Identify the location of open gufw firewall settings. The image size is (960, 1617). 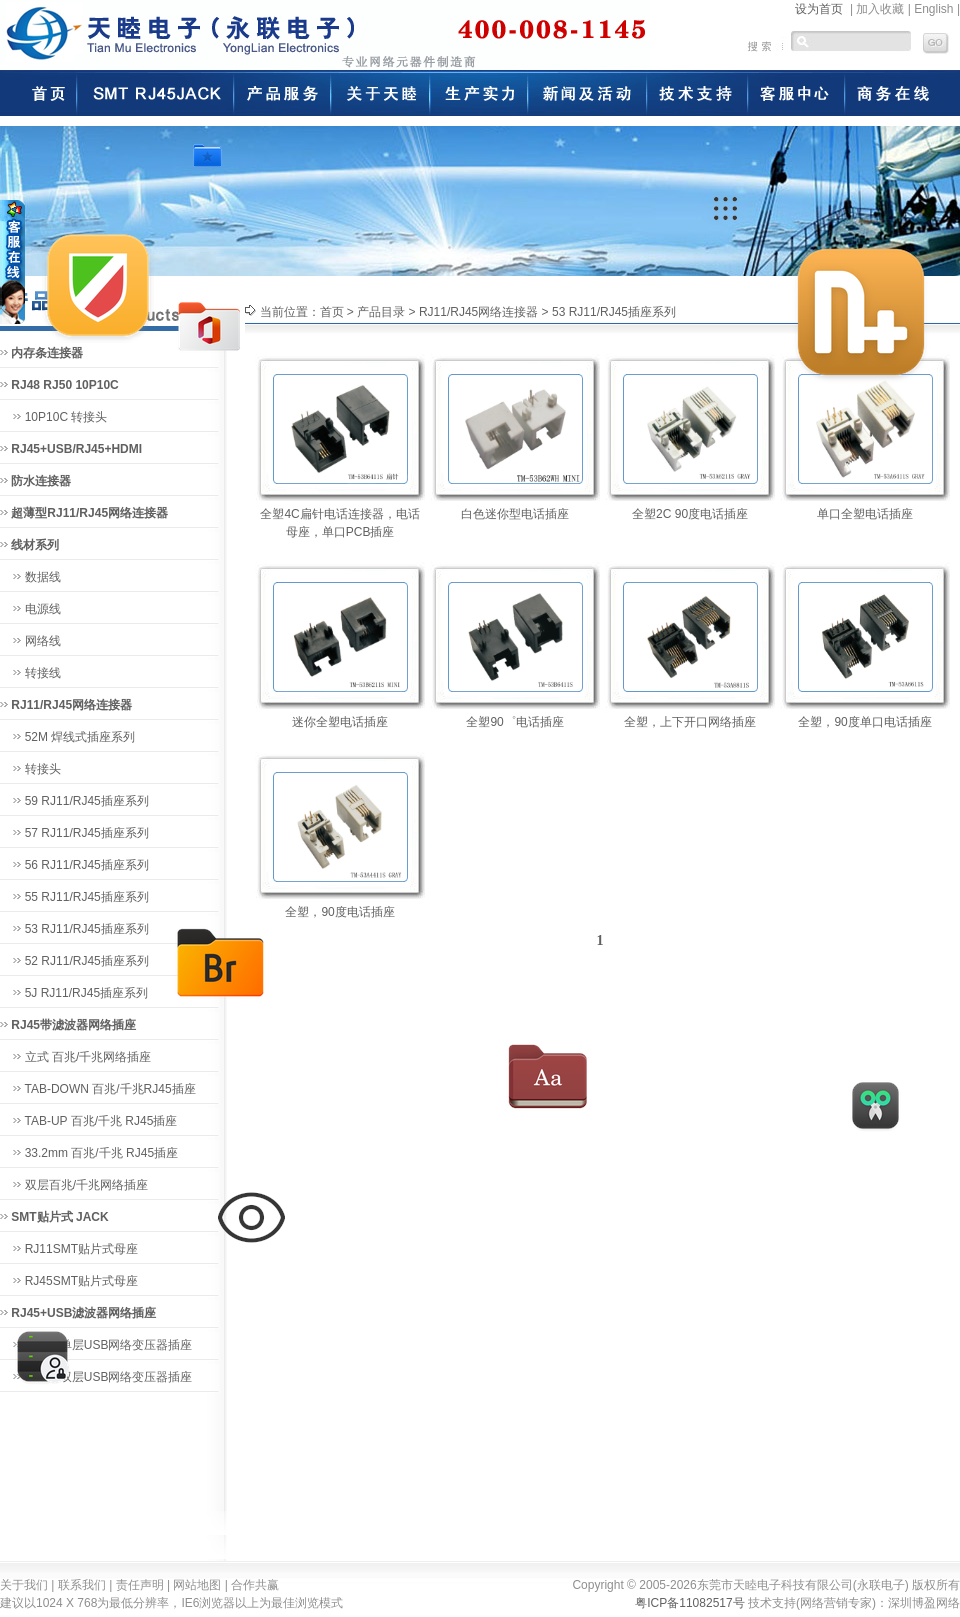
(98, 287).